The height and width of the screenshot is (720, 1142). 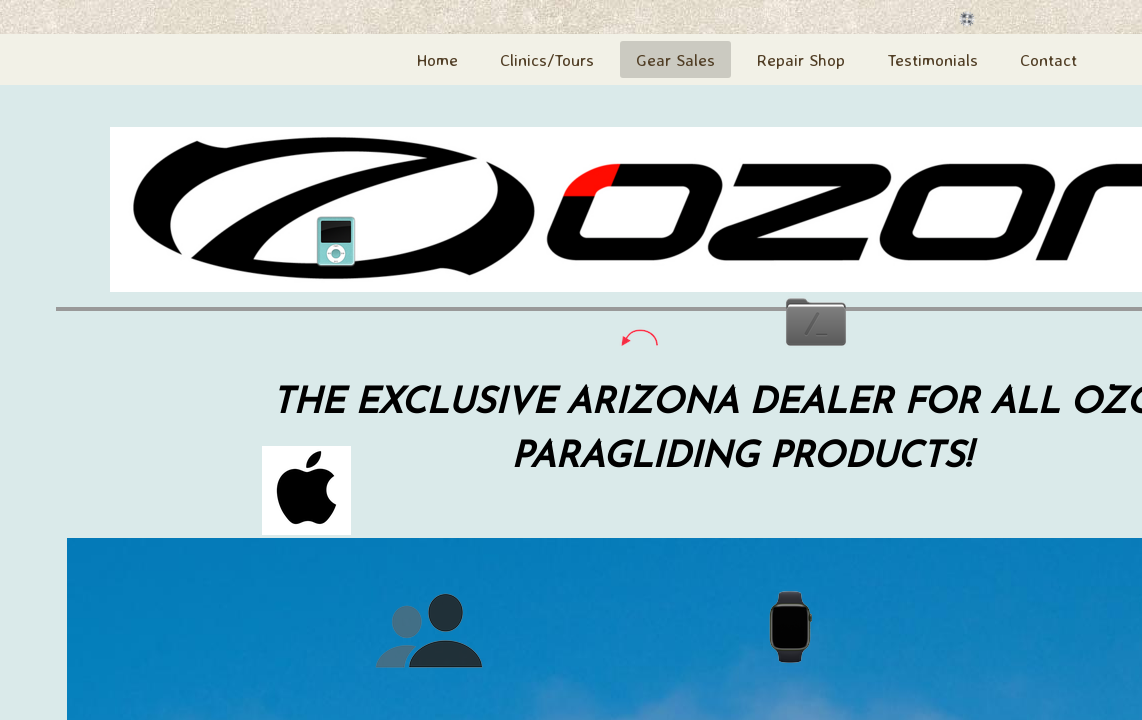 I want to click on undo the last action, so click(x=639, y=337).